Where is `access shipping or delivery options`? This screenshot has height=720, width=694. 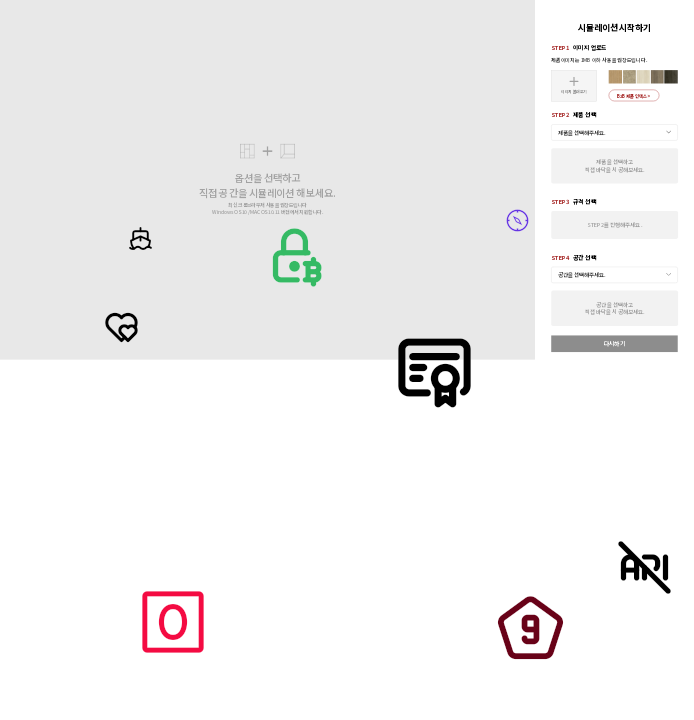 access shipping or delivery options is located at coordinates (140, 238).